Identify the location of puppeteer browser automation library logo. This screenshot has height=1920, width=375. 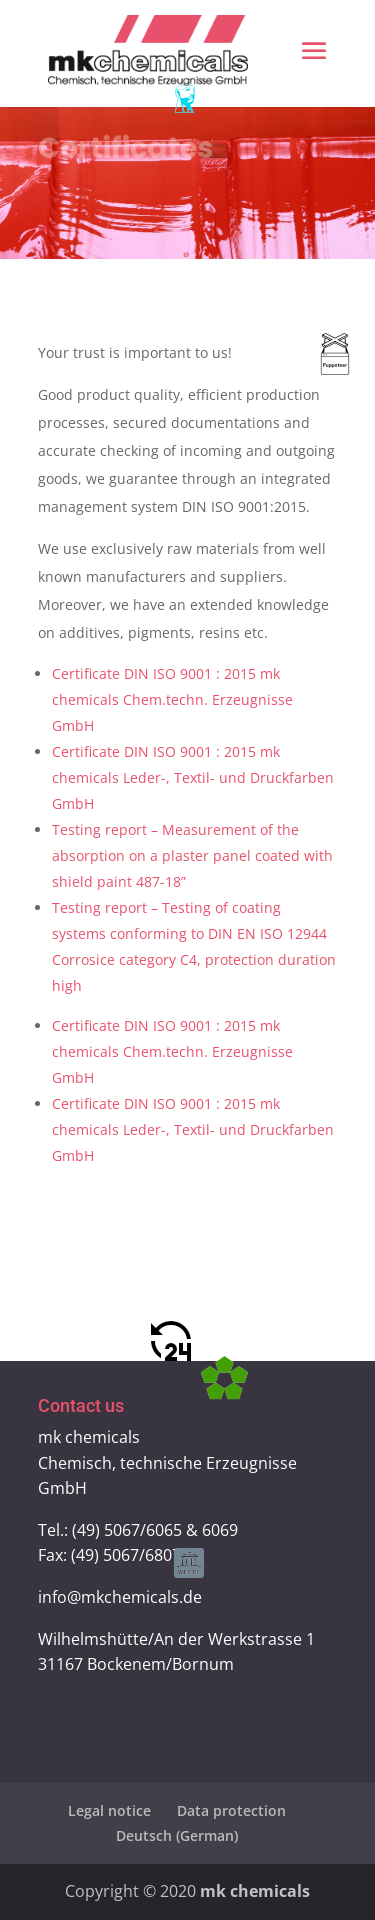
(335, 354).